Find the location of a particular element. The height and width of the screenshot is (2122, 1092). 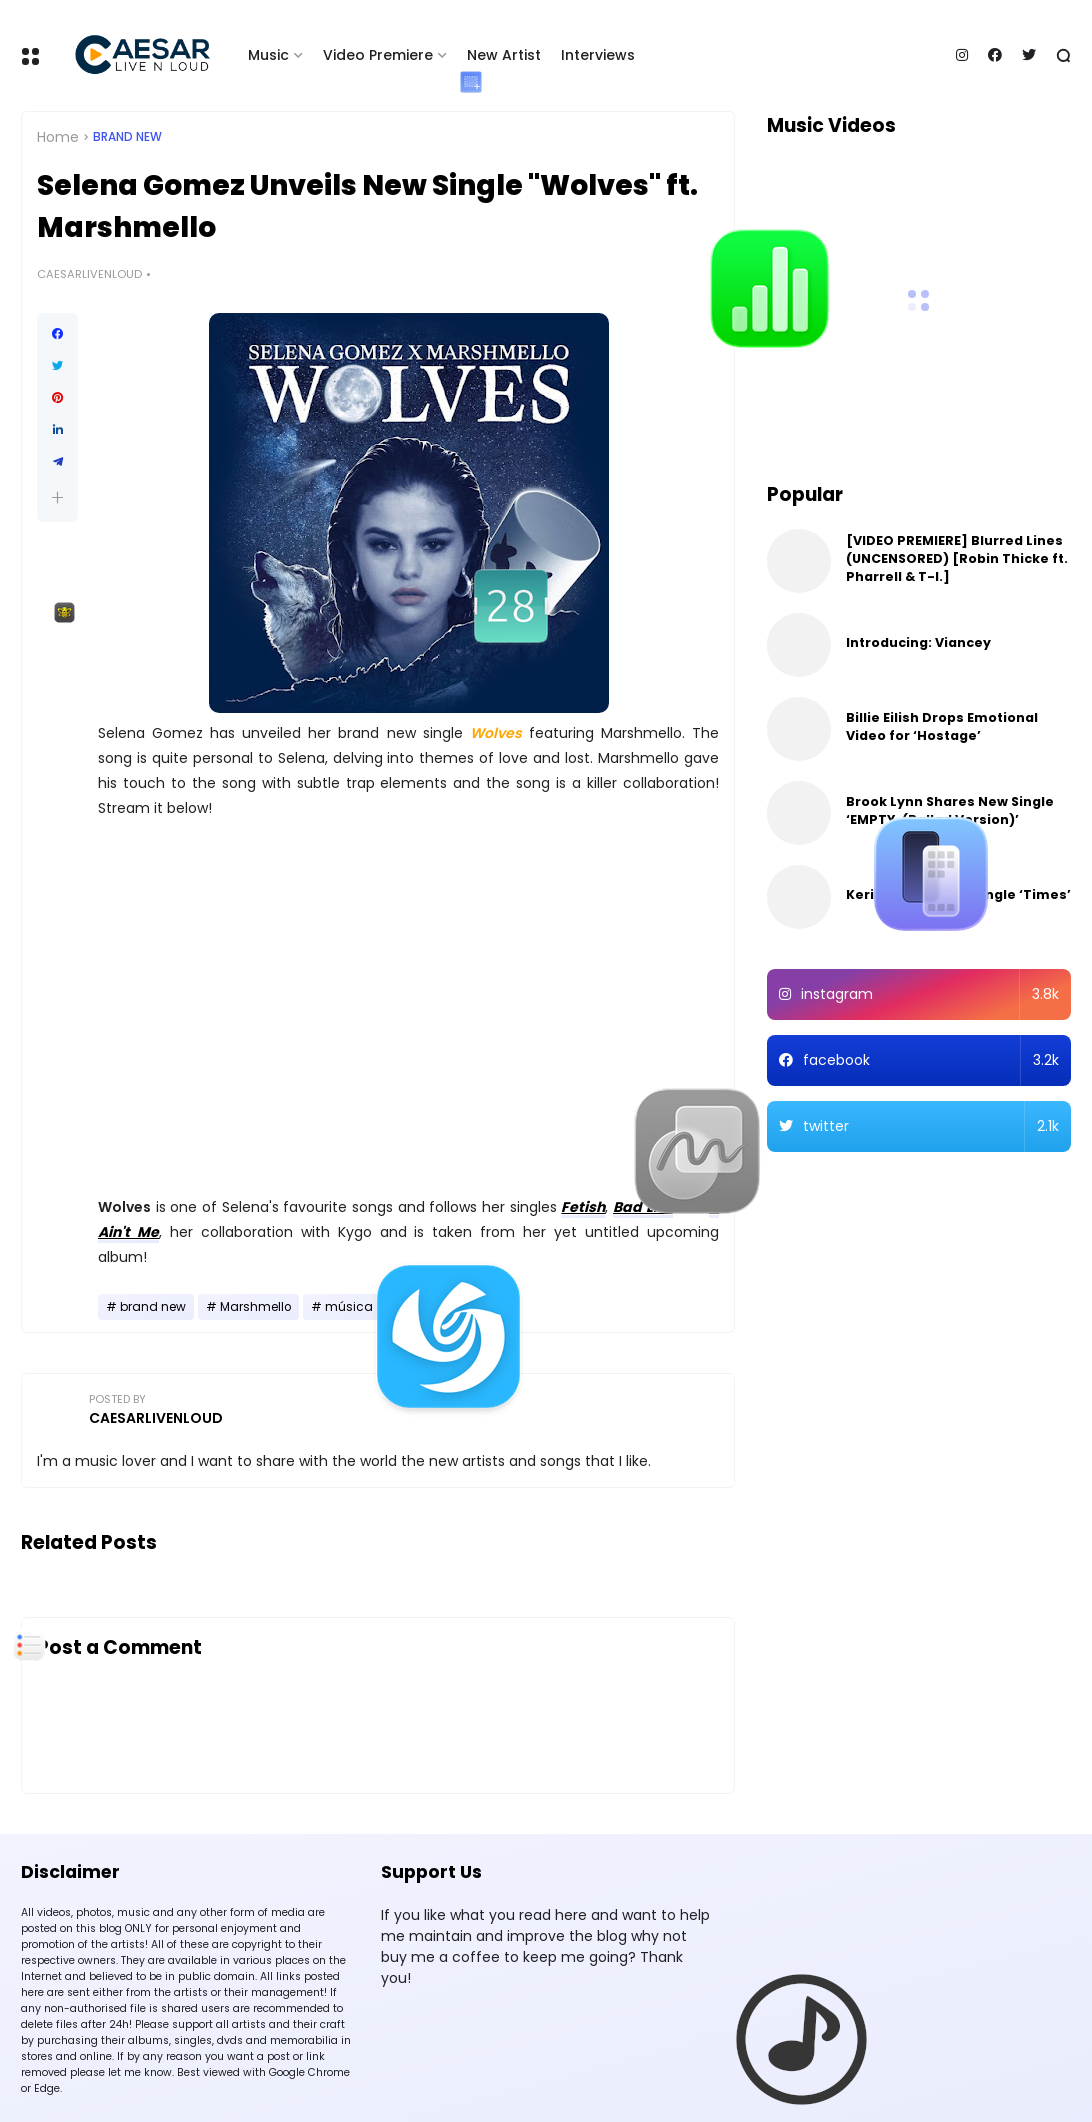

open deepin operating system settings or app store is located at coordinates (448, 1336).